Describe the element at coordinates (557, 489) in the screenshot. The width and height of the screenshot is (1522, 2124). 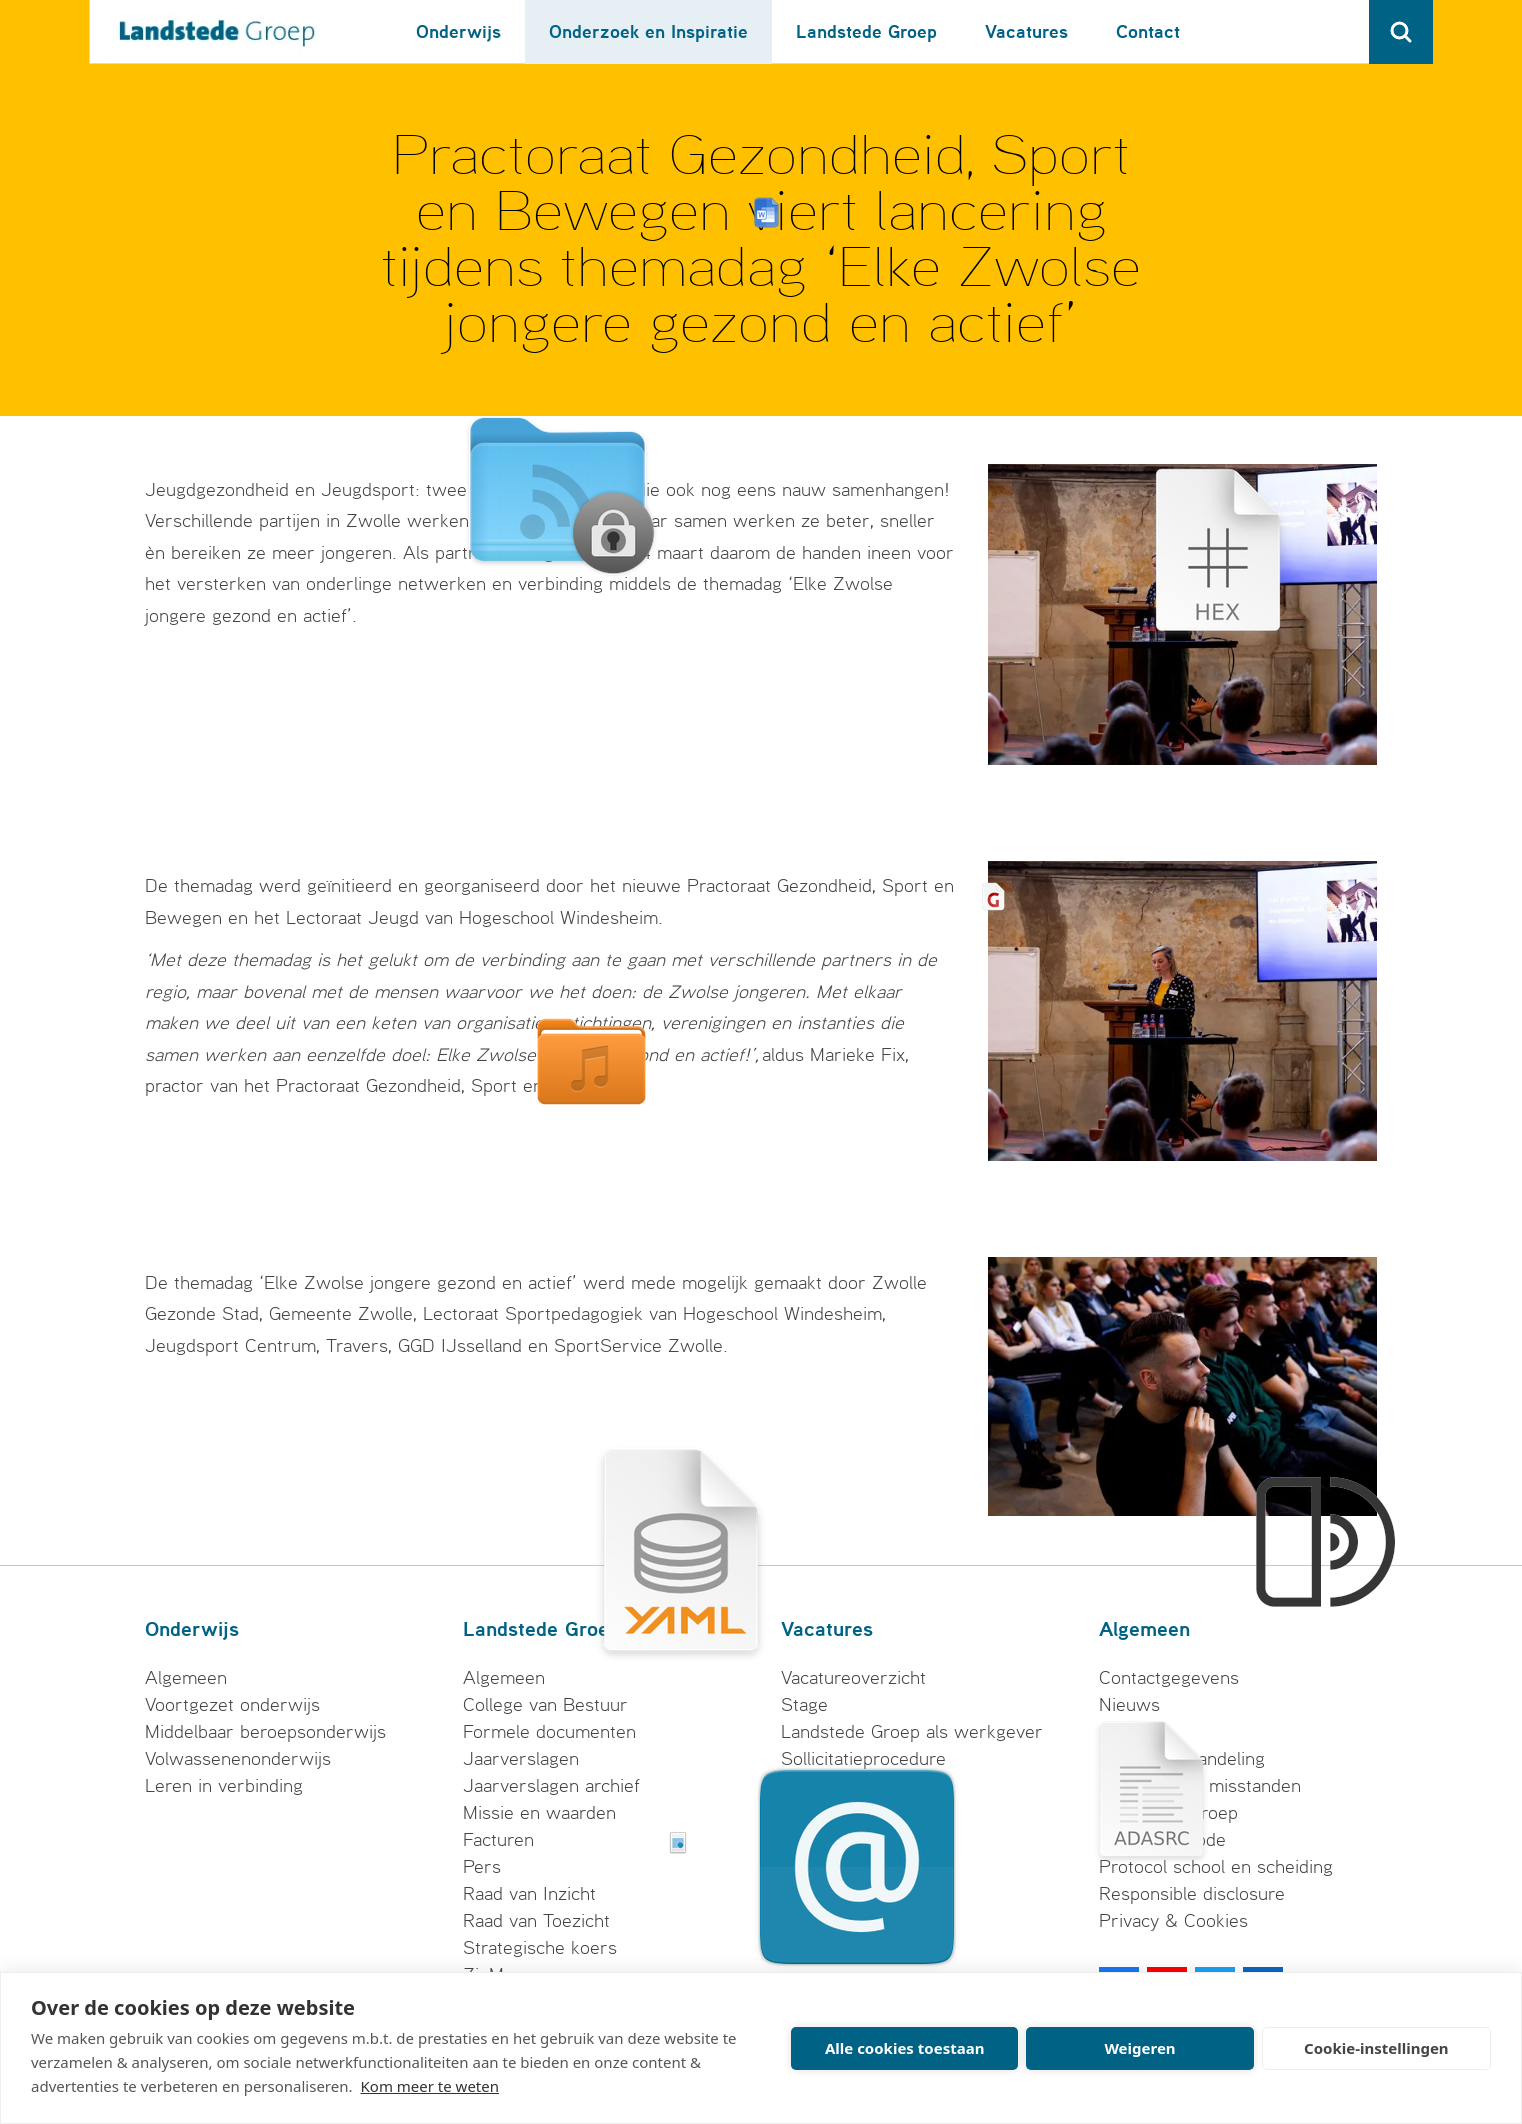
I see `open securefx secure file transfer application` at that location.